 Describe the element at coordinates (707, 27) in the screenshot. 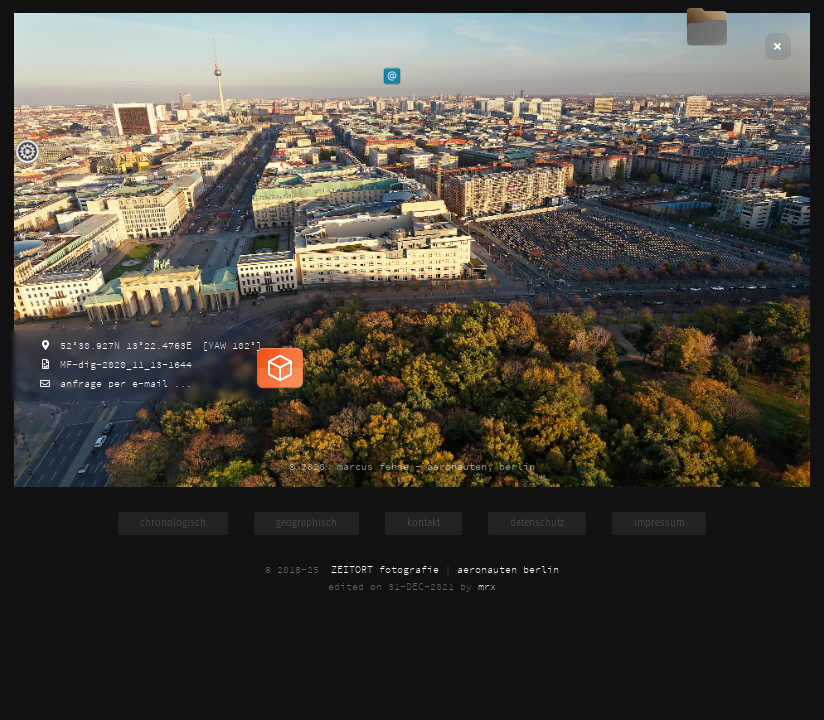

I see `access an open folder's contents` at that location.